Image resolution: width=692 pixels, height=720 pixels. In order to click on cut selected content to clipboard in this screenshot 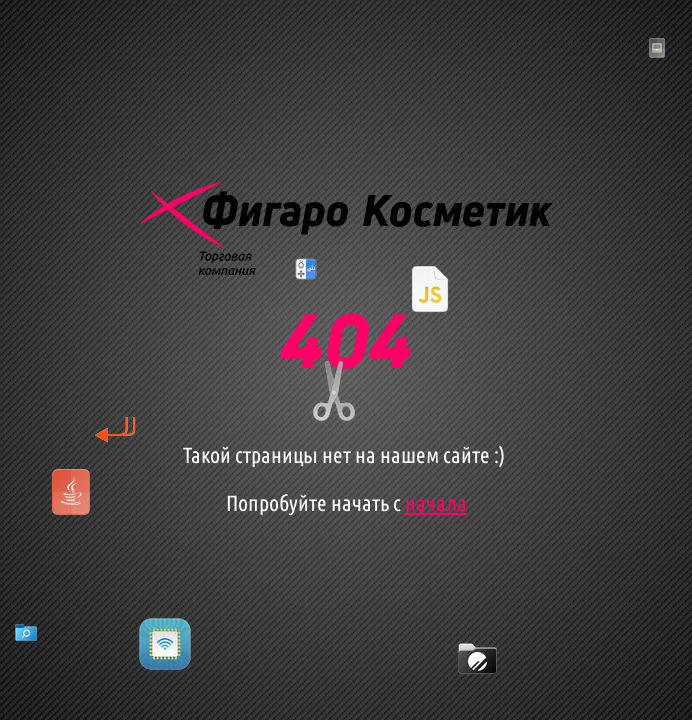, I will do `click(334, 391)`.